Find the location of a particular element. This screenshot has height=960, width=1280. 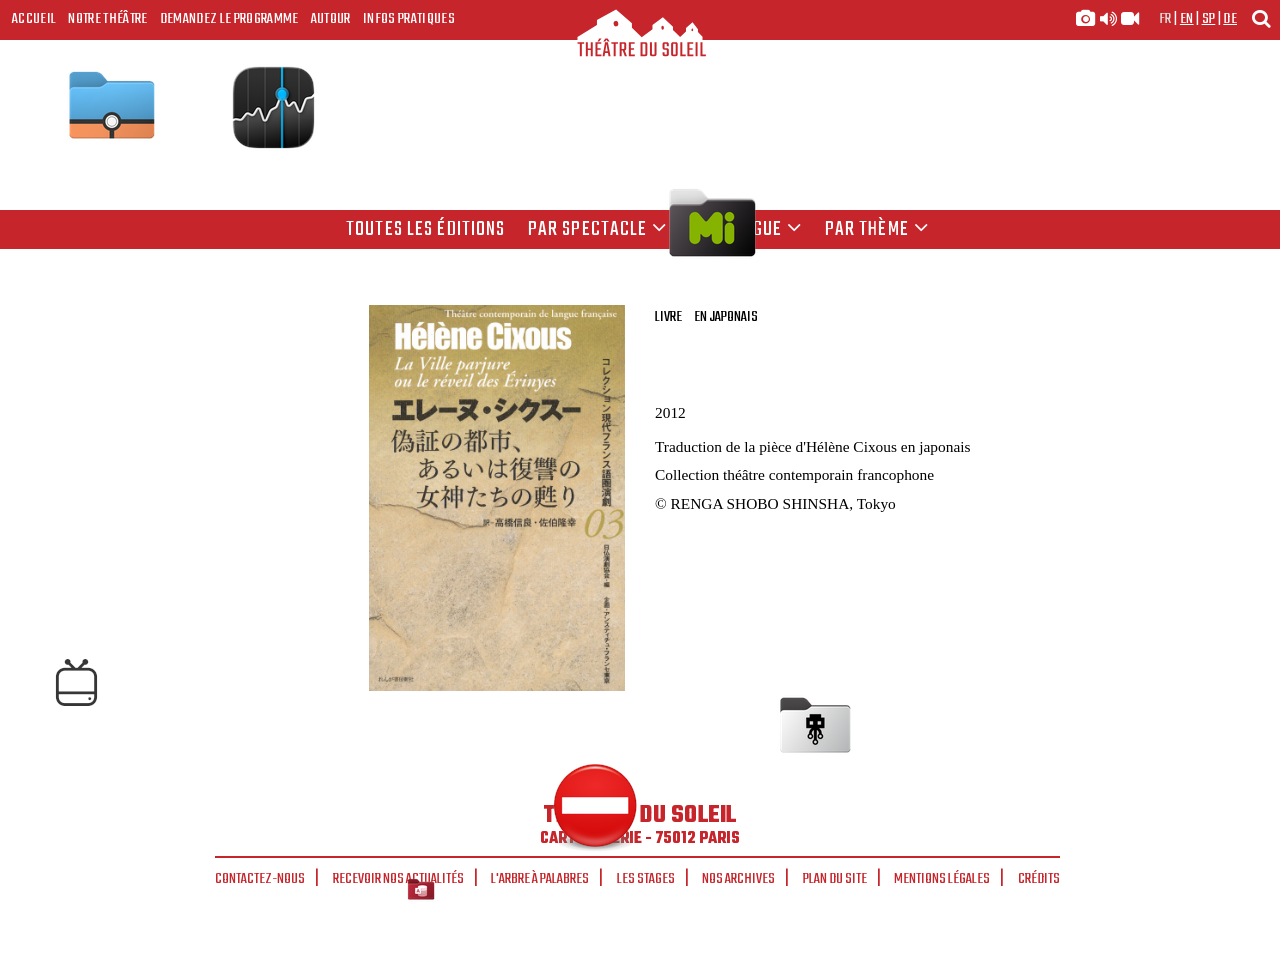

indicates an error or critical issue has occurred is located at coordinates (596, 806).